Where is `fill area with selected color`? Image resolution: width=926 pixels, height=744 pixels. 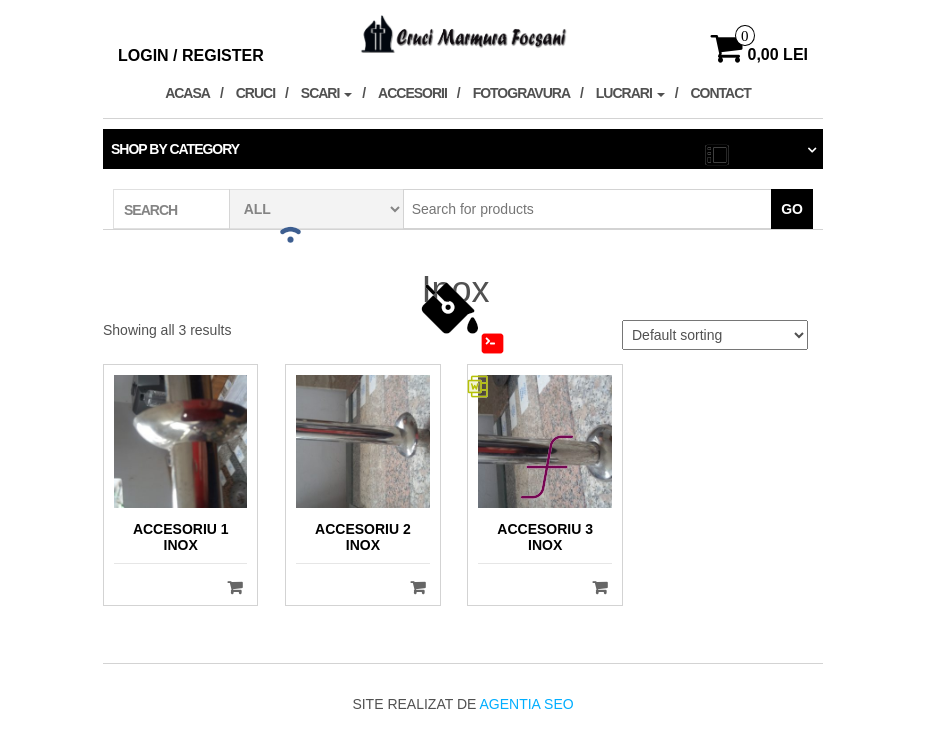
fill area with selected color is located at coordinates (449, 310).